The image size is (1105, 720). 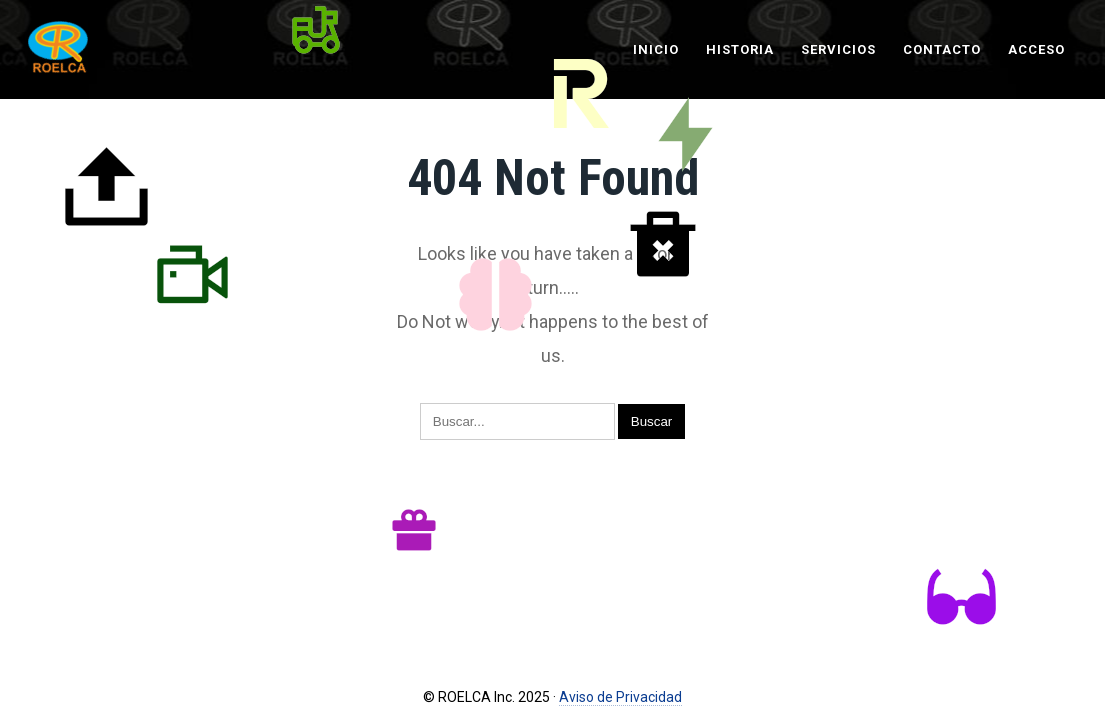 I want to click on select e-bike as transportation mode, so click(x=315, y=31).